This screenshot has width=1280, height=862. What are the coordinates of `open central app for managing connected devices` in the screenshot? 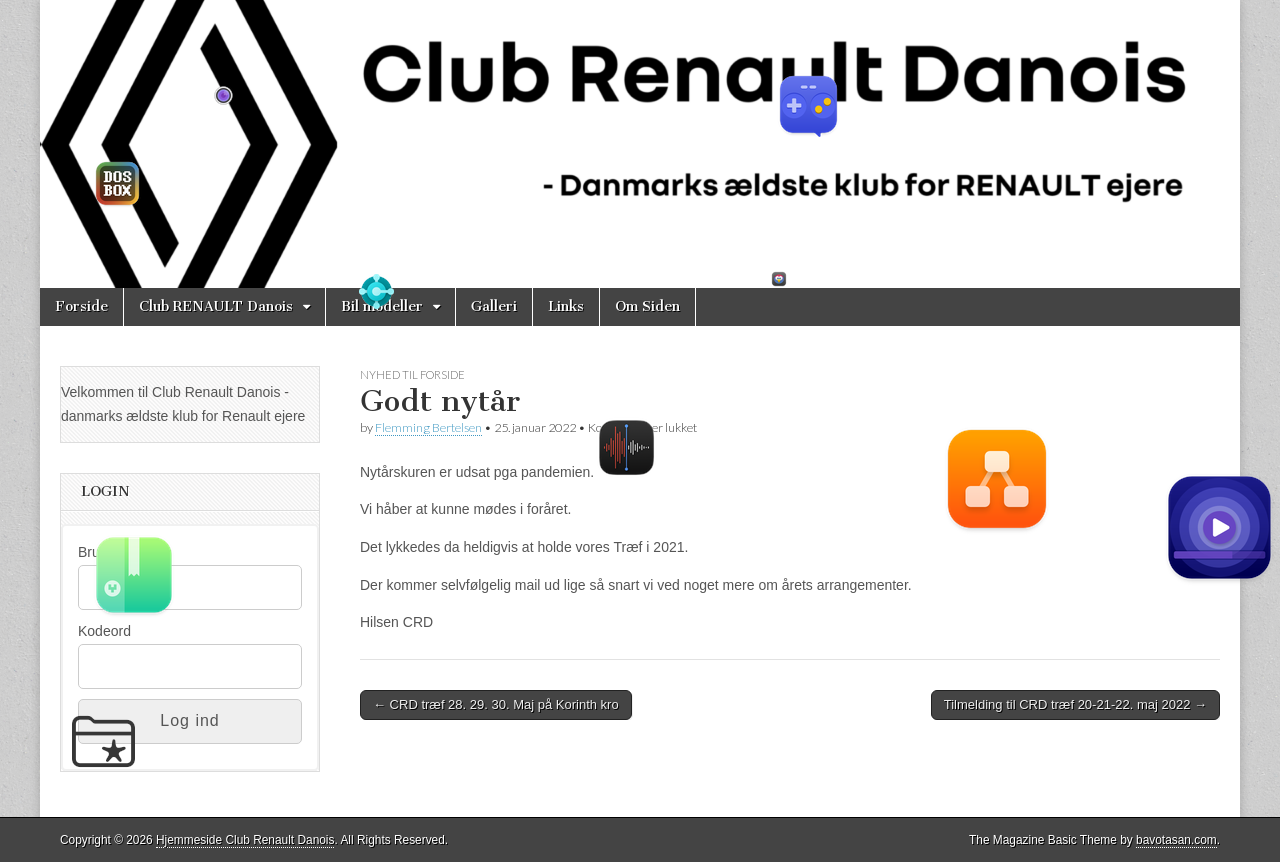 It's located at (376, 291).